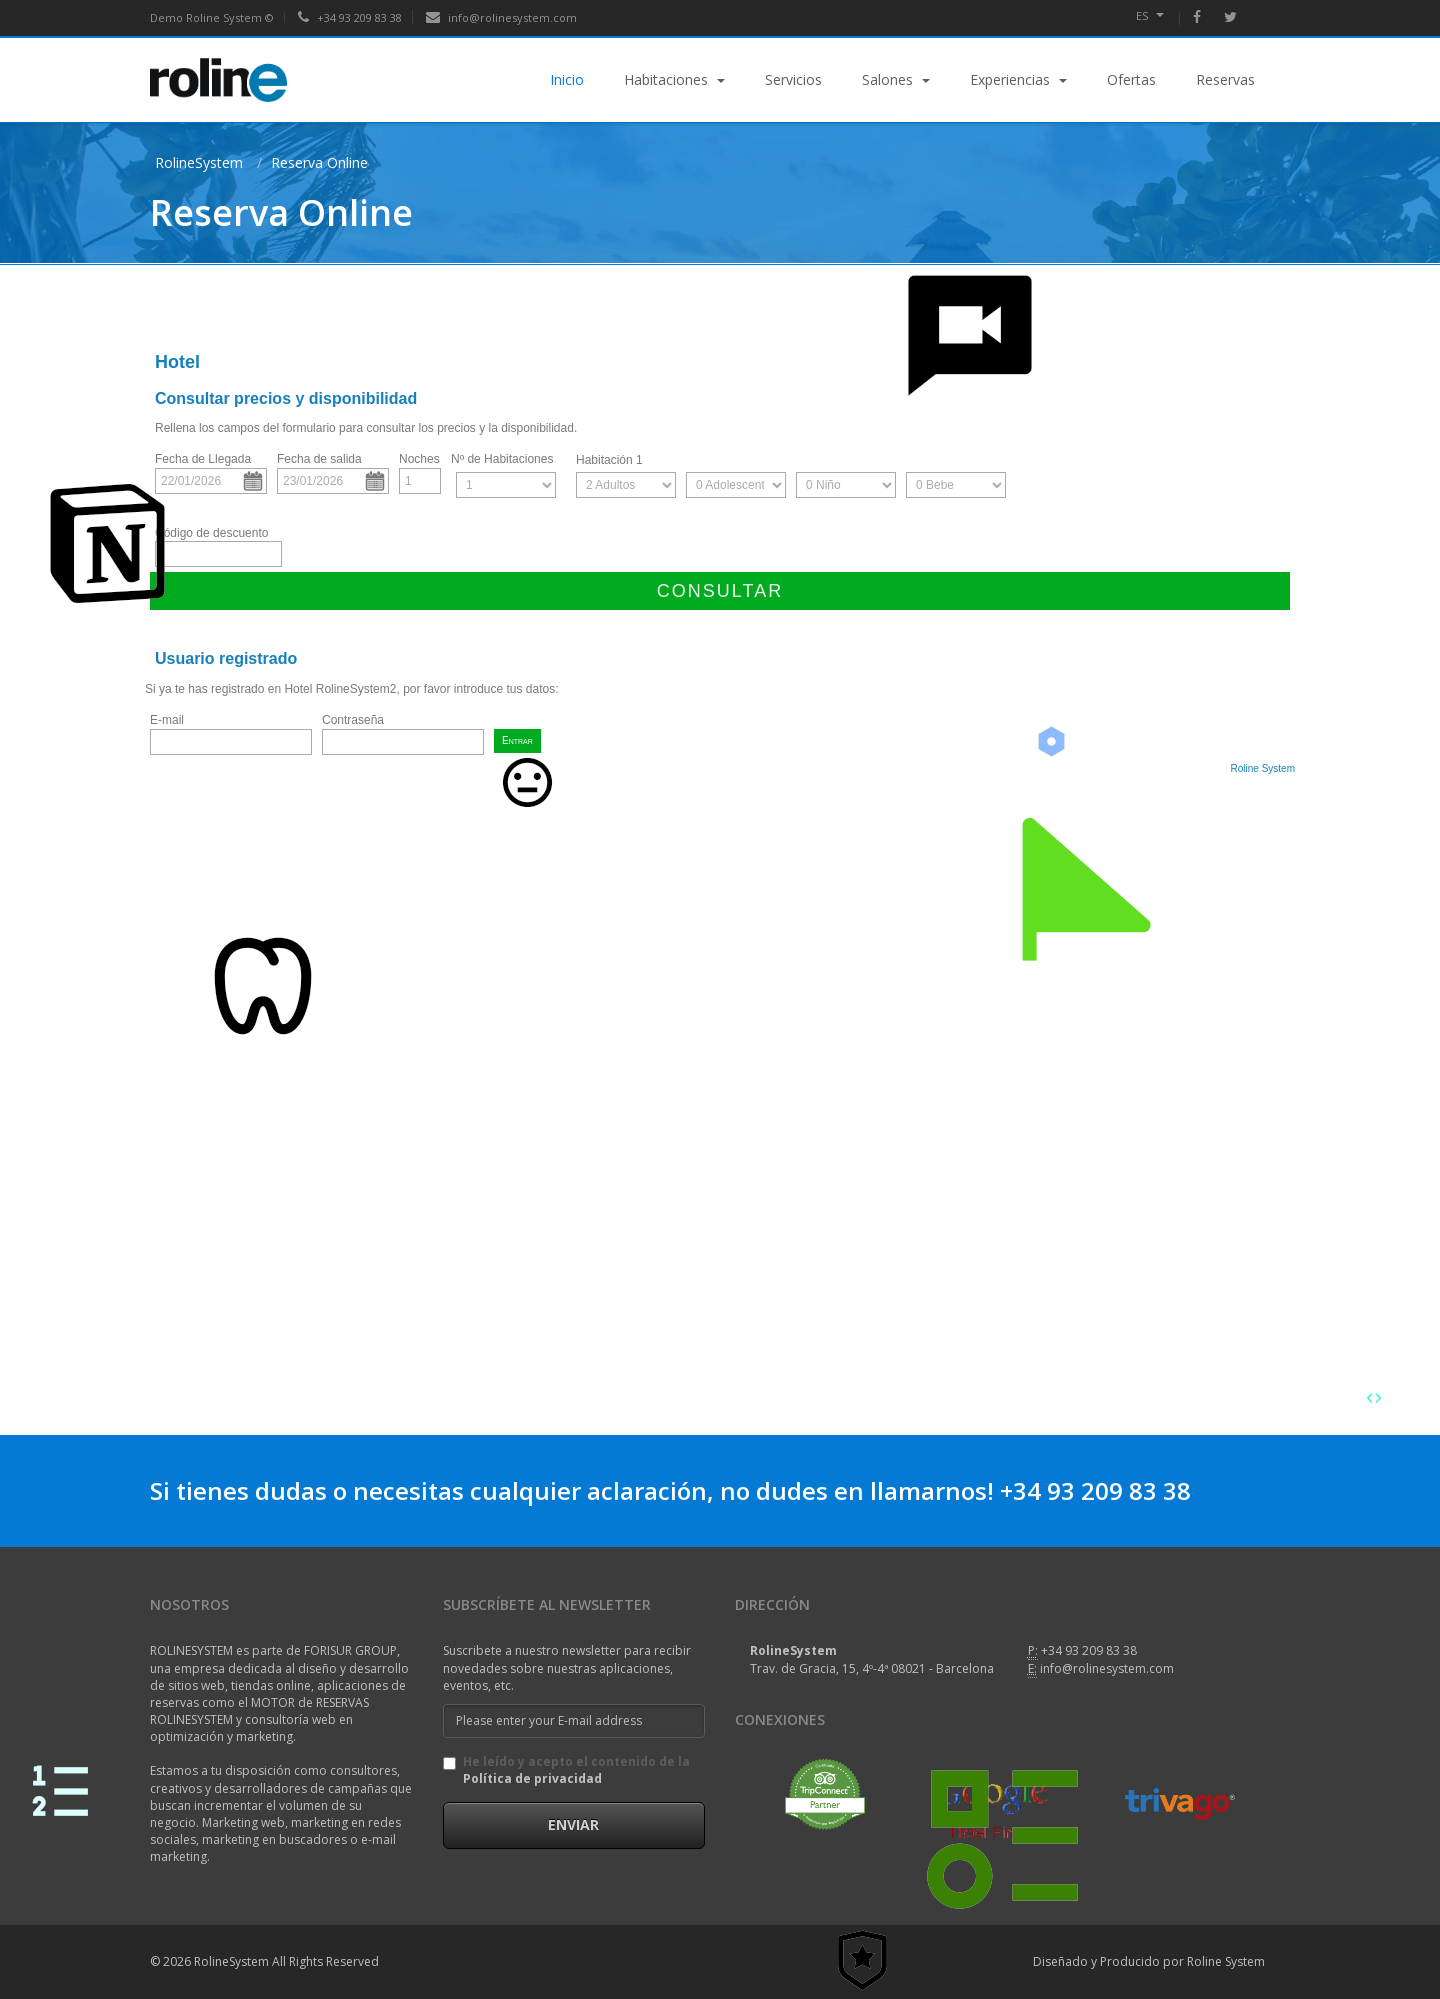  Describe the element at coordinates (107, 543) in the screenshot. I see `open Notion app` at that location.